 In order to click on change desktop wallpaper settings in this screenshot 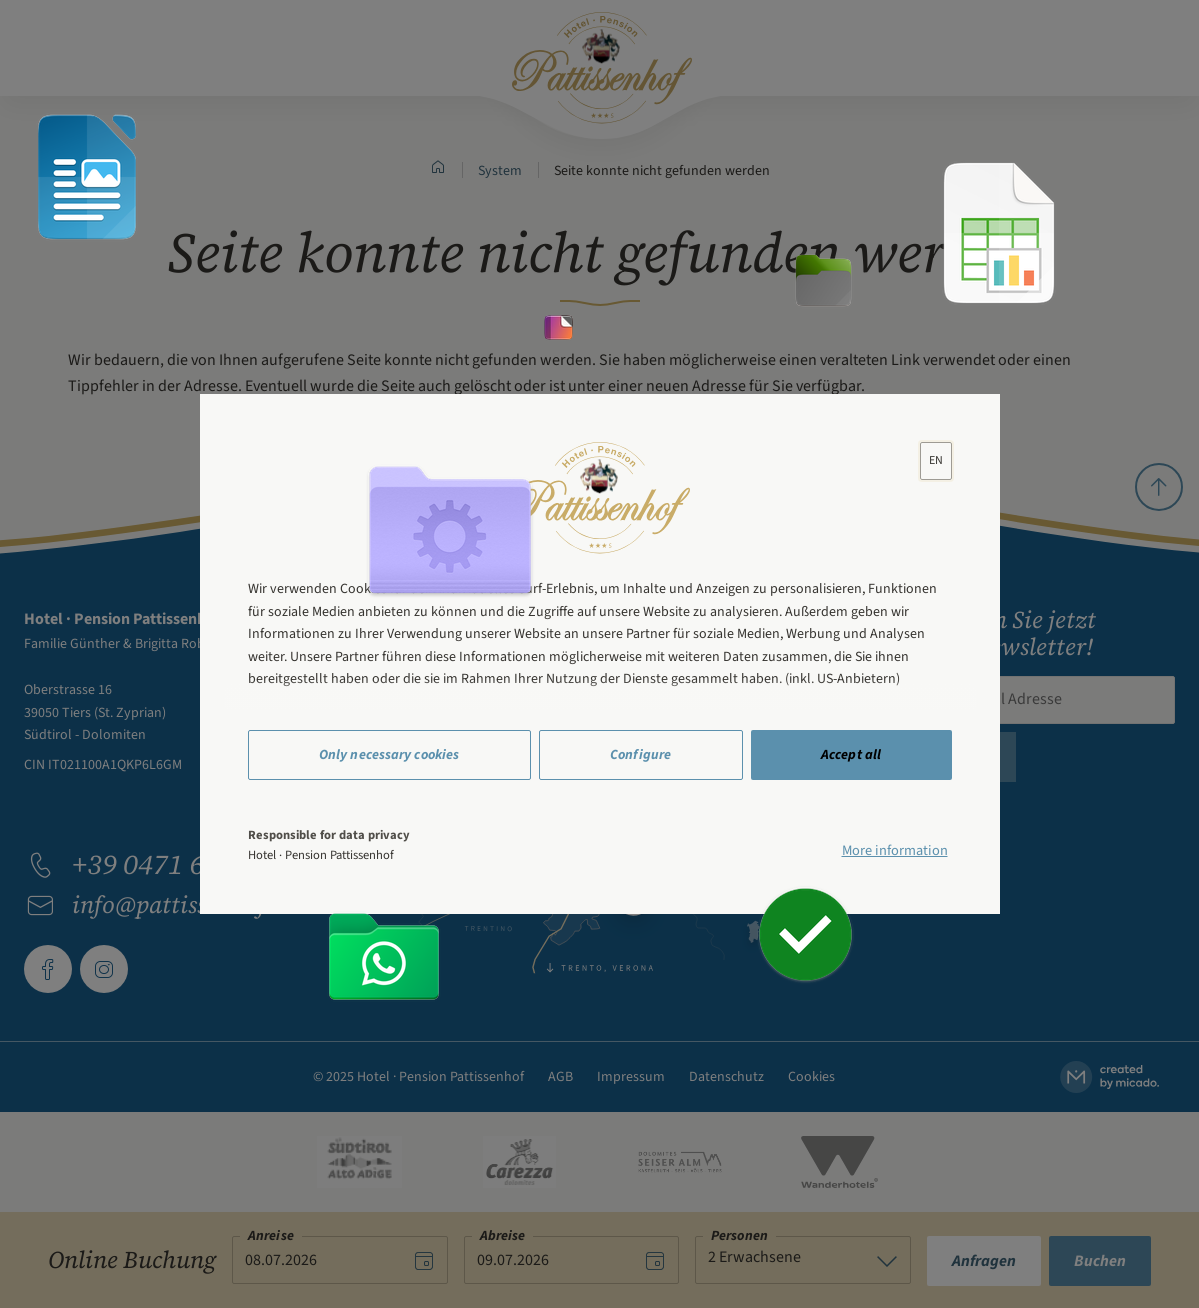, I will do `click(558, 327)`.